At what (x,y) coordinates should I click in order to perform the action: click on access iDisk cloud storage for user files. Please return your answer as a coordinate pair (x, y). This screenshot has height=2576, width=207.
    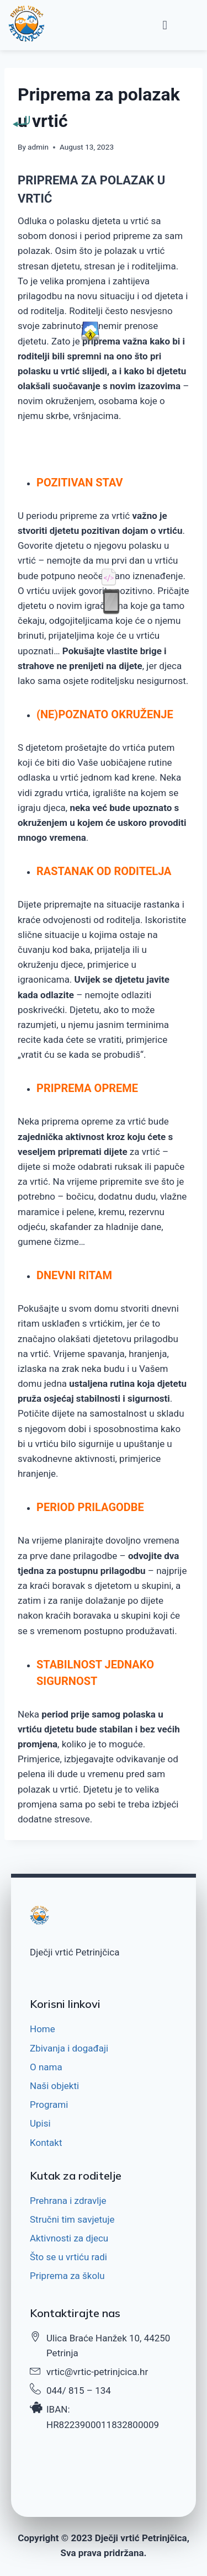
    Looking at the image, I should click on (90, 331).